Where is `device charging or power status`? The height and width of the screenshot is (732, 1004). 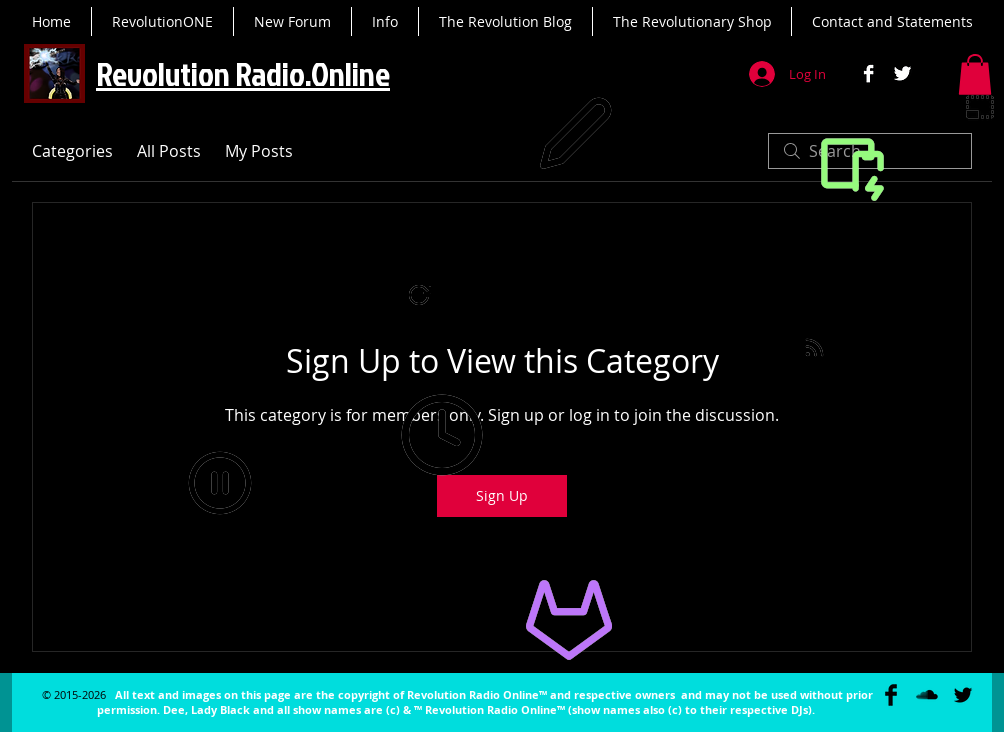 device charging or power status is located at coordinates (852, 166).